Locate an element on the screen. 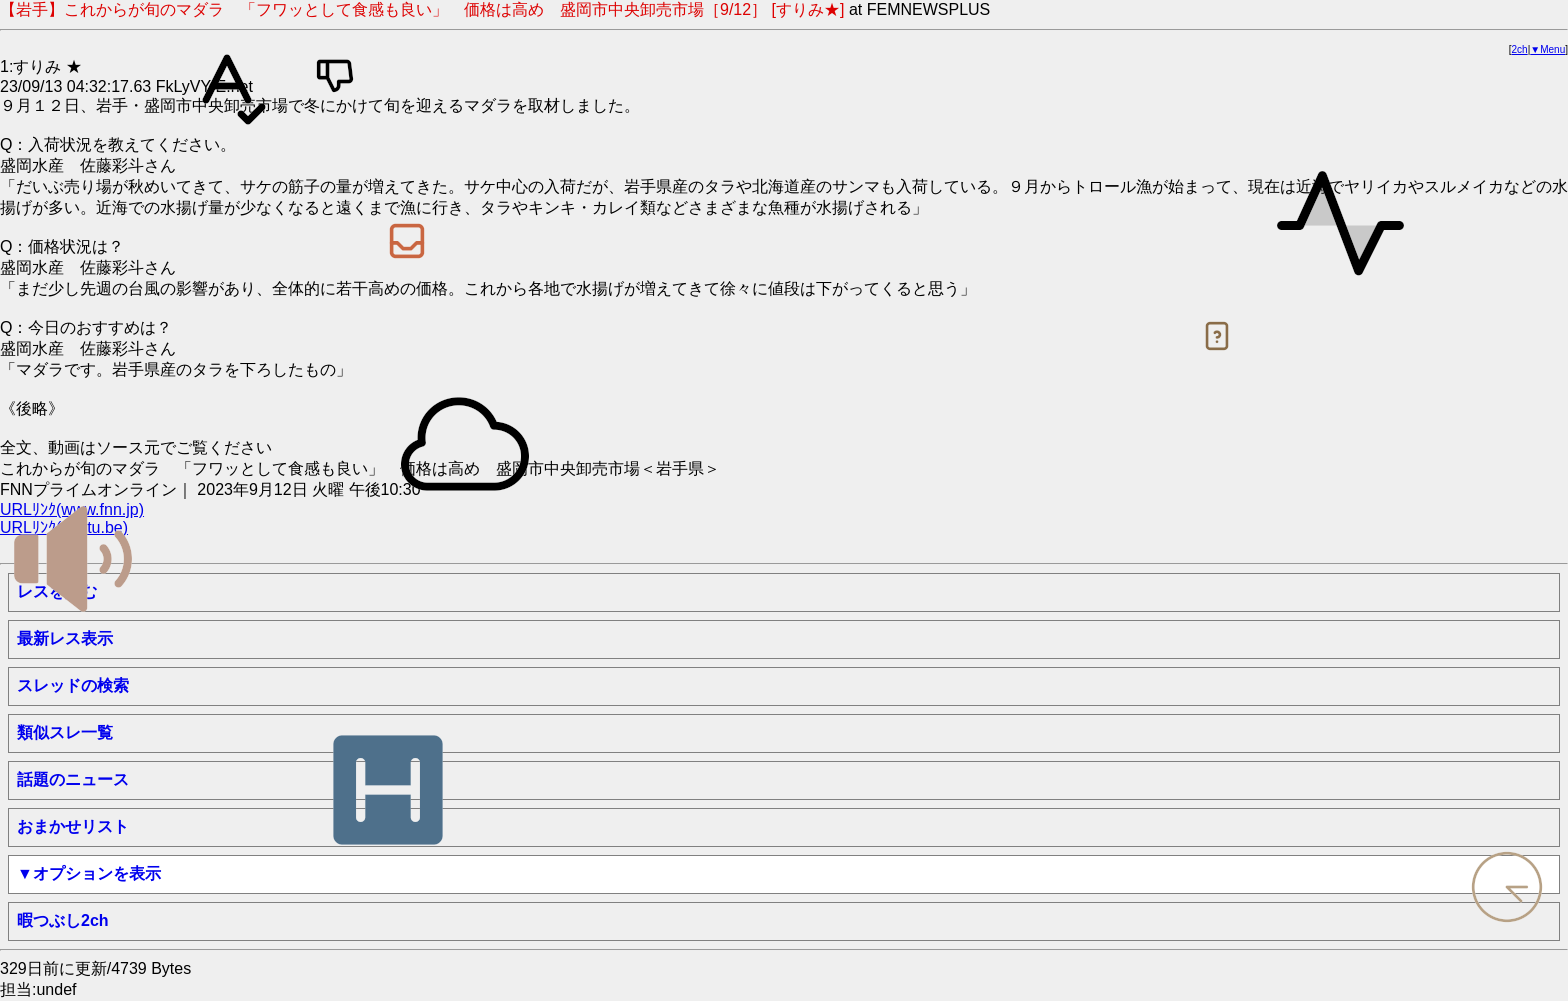 This screenshot has height=1001, width=1568. format text as a heading is located at coordinates (388, 790).